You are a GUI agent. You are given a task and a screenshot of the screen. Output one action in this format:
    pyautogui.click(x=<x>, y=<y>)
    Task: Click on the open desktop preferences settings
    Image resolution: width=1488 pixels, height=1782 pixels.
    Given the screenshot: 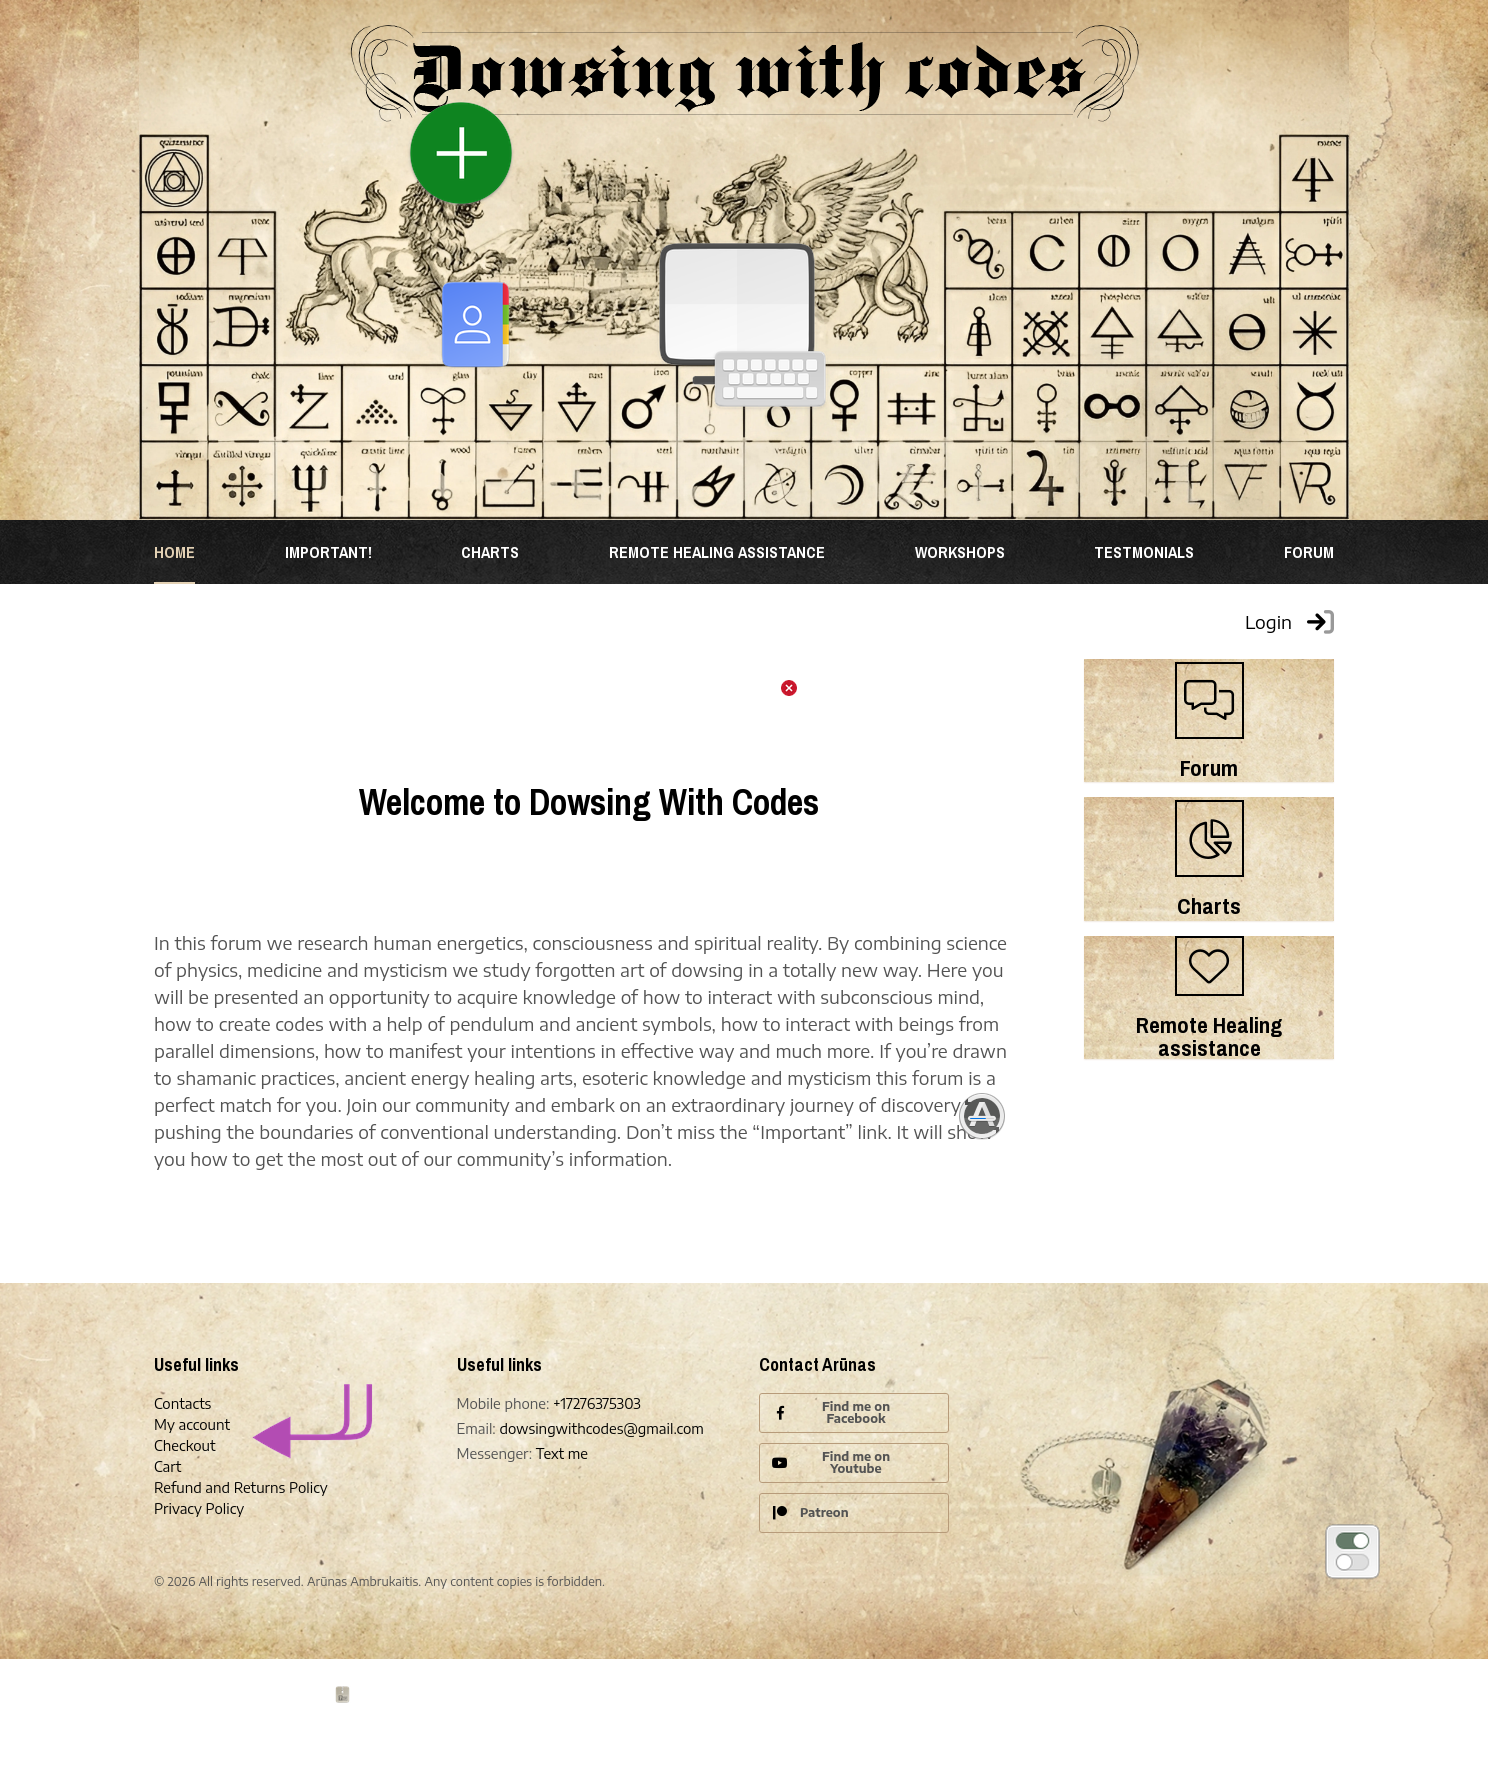 What is the action you would take?
    pyautogui.click(x=1352, y=1551)
    